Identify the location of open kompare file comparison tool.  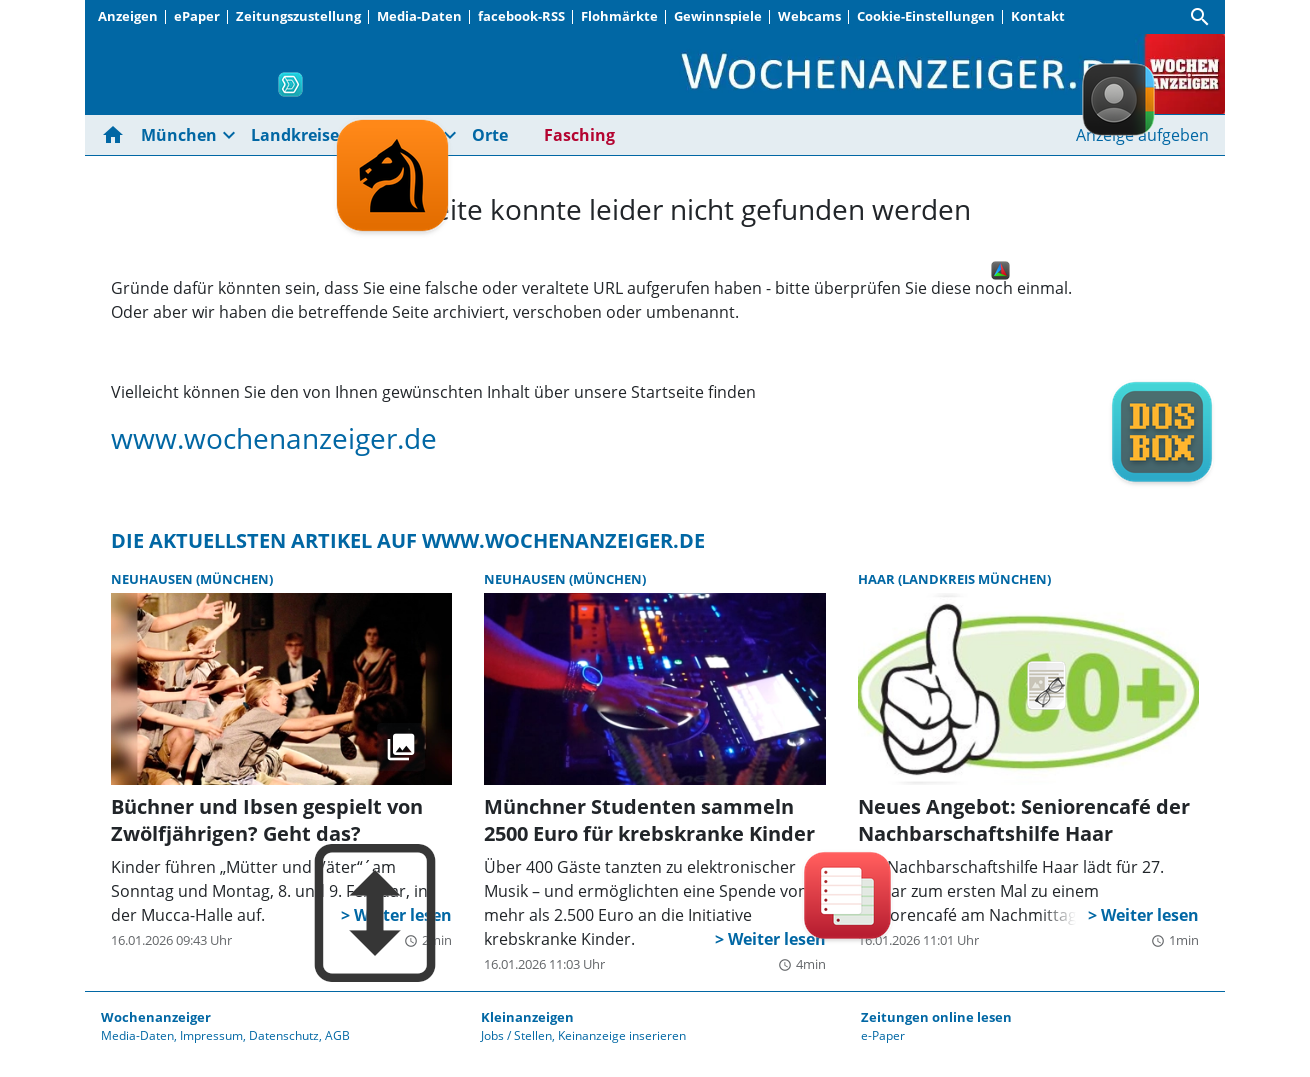
(847, 895).